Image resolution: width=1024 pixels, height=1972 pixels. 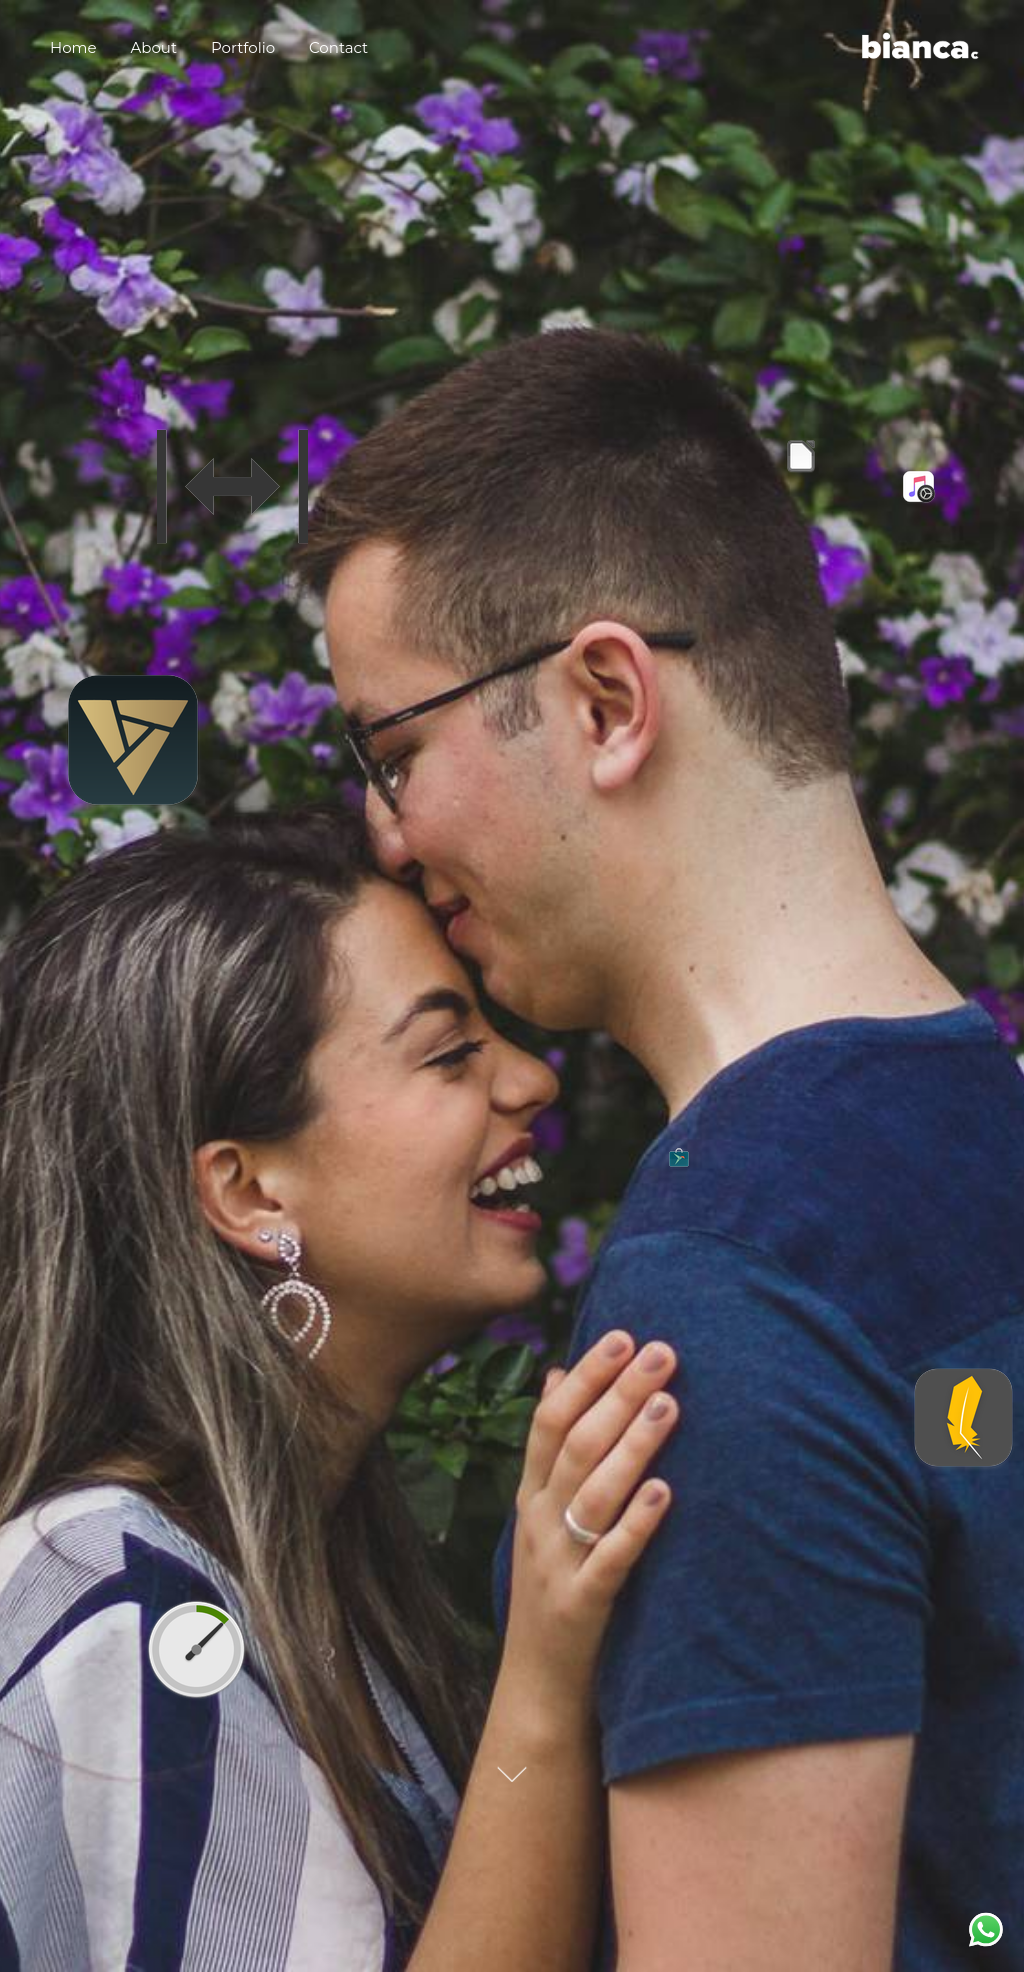 I want to click on adjust spacing between elements, so click(x=232, y=486).